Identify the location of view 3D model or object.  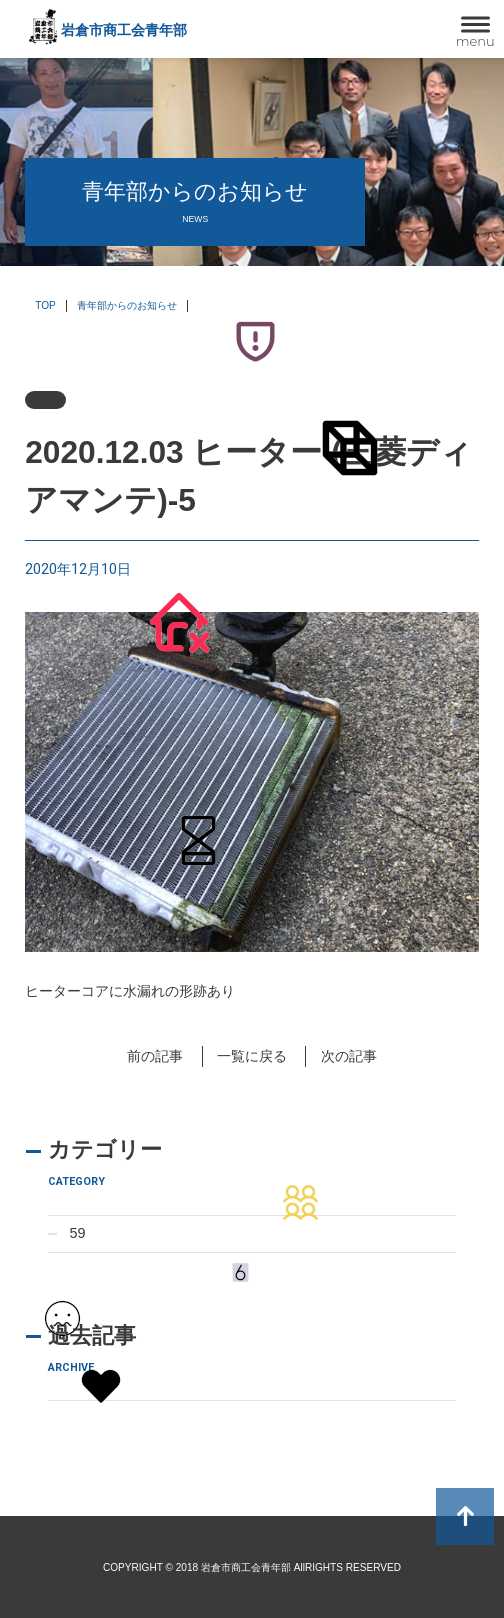
(350, 448).